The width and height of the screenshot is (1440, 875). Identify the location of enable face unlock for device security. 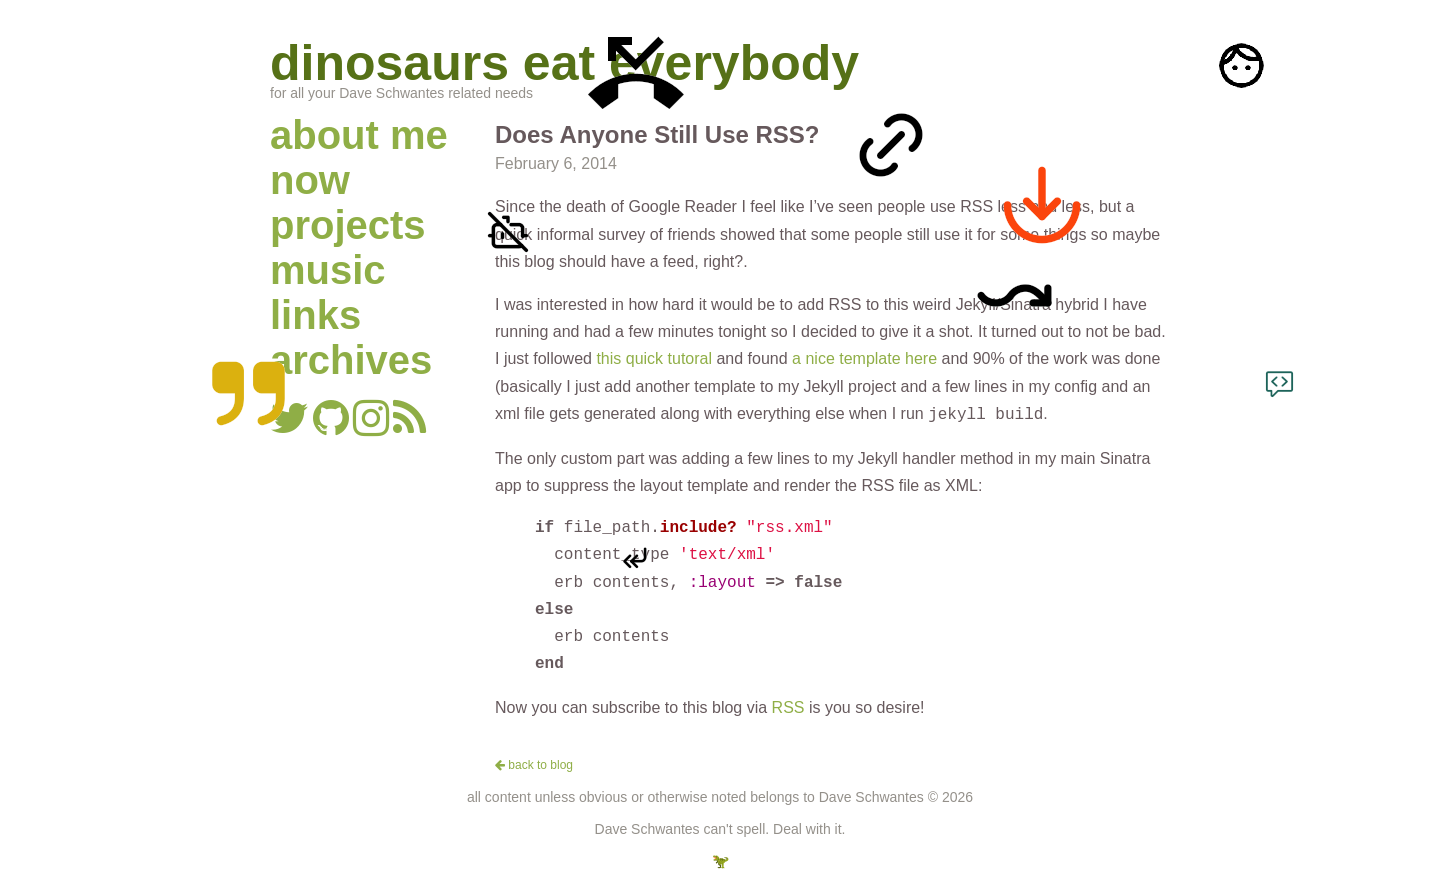
(1241, 65).